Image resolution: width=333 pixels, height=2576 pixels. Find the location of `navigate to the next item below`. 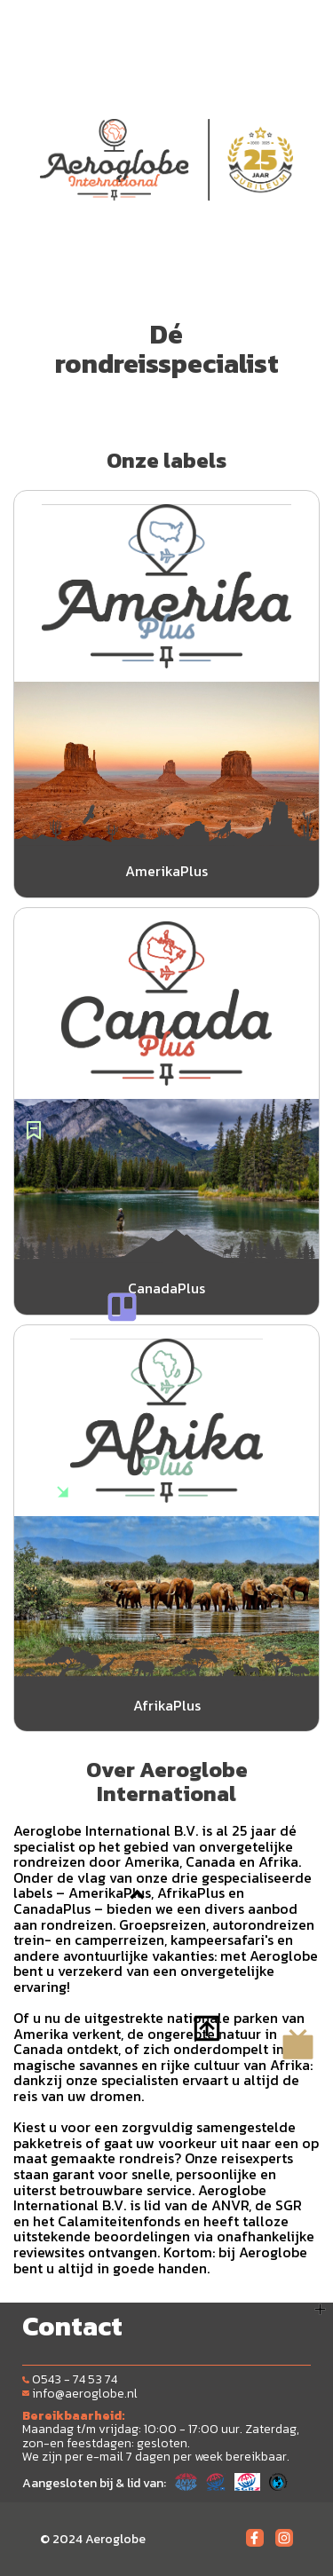

navigate to the next item below is located at coordinates (62, 1491).